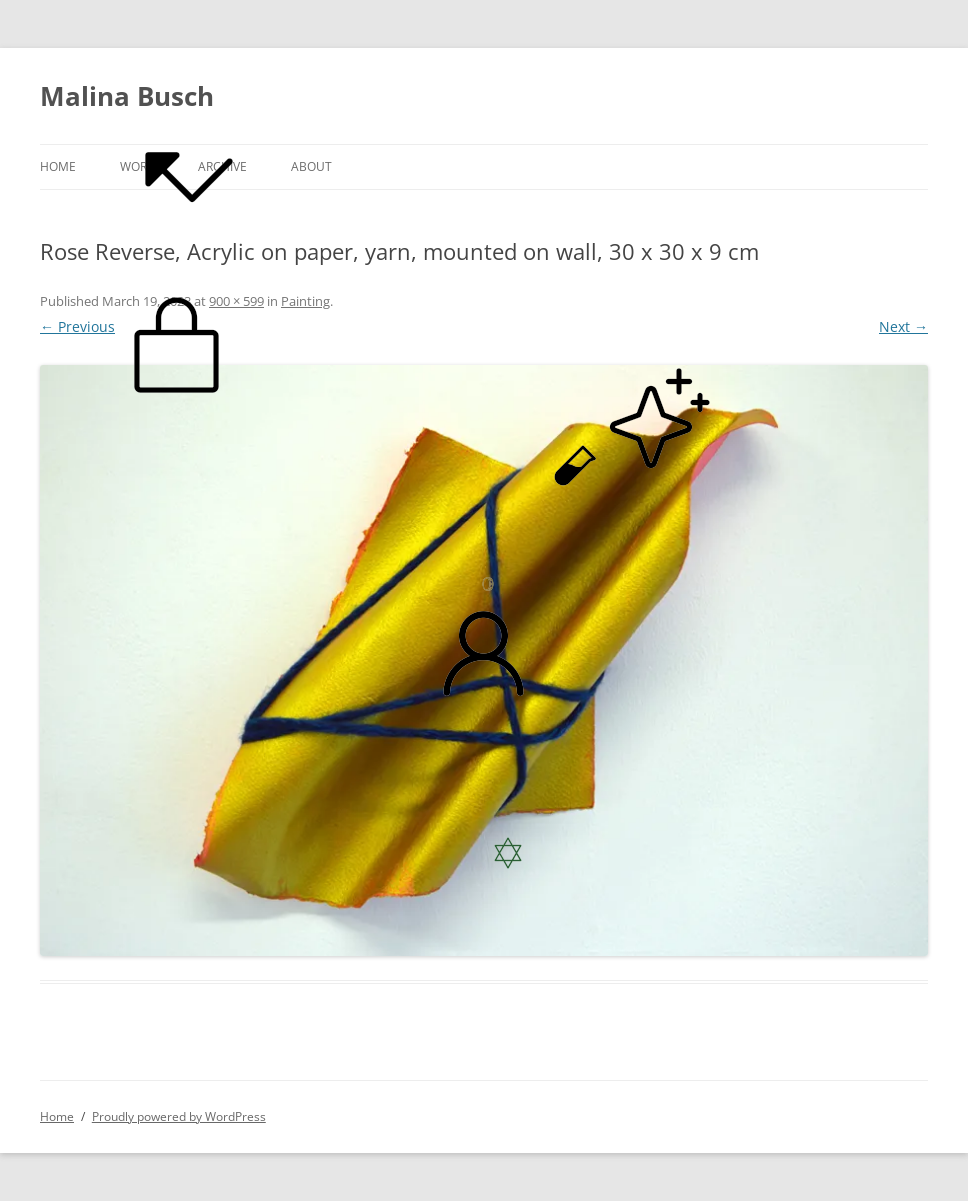  What do you see at coordinates (483, 653) in the screenshot?
I see `view your profile` at bounding box center [483, 653].